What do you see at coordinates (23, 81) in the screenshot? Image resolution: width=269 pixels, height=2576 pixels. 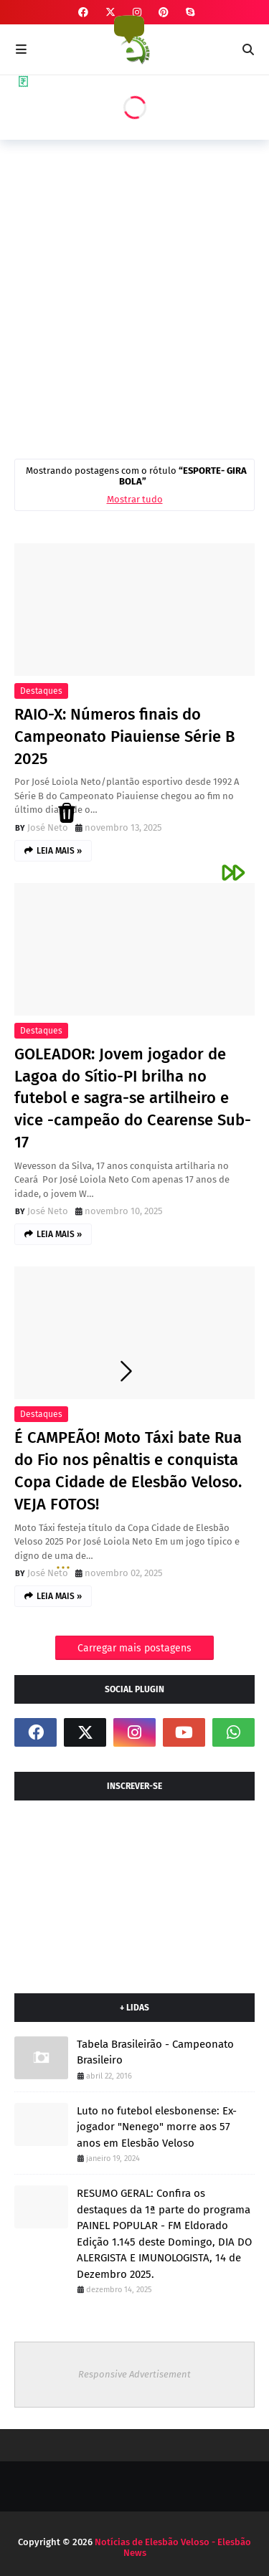 I see `view transaction receipt in indian rupees` at bounding box center [23, 81].